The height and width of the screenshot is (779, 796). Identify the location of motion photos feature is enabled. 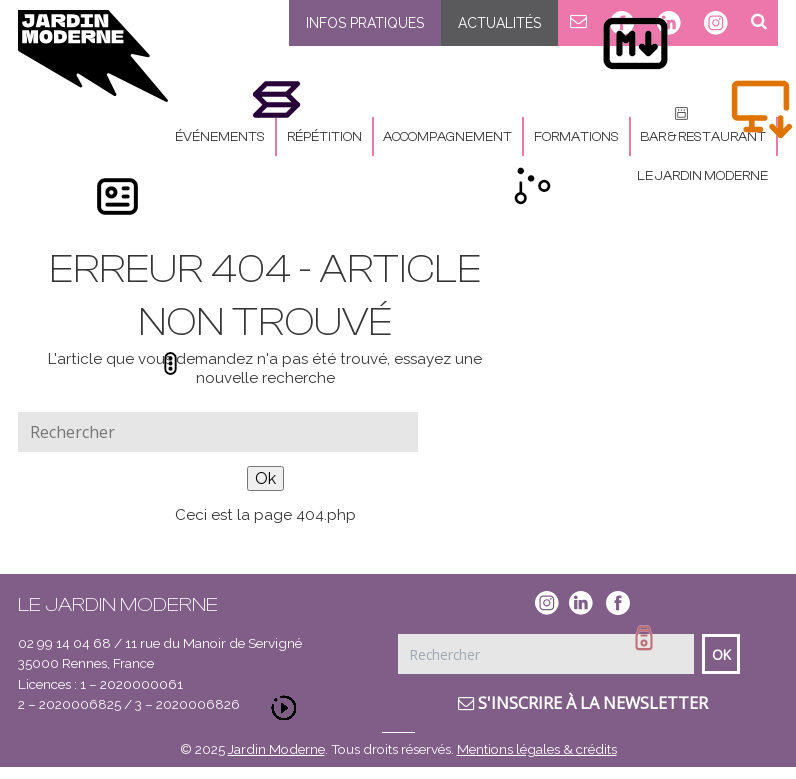
(284, 708).